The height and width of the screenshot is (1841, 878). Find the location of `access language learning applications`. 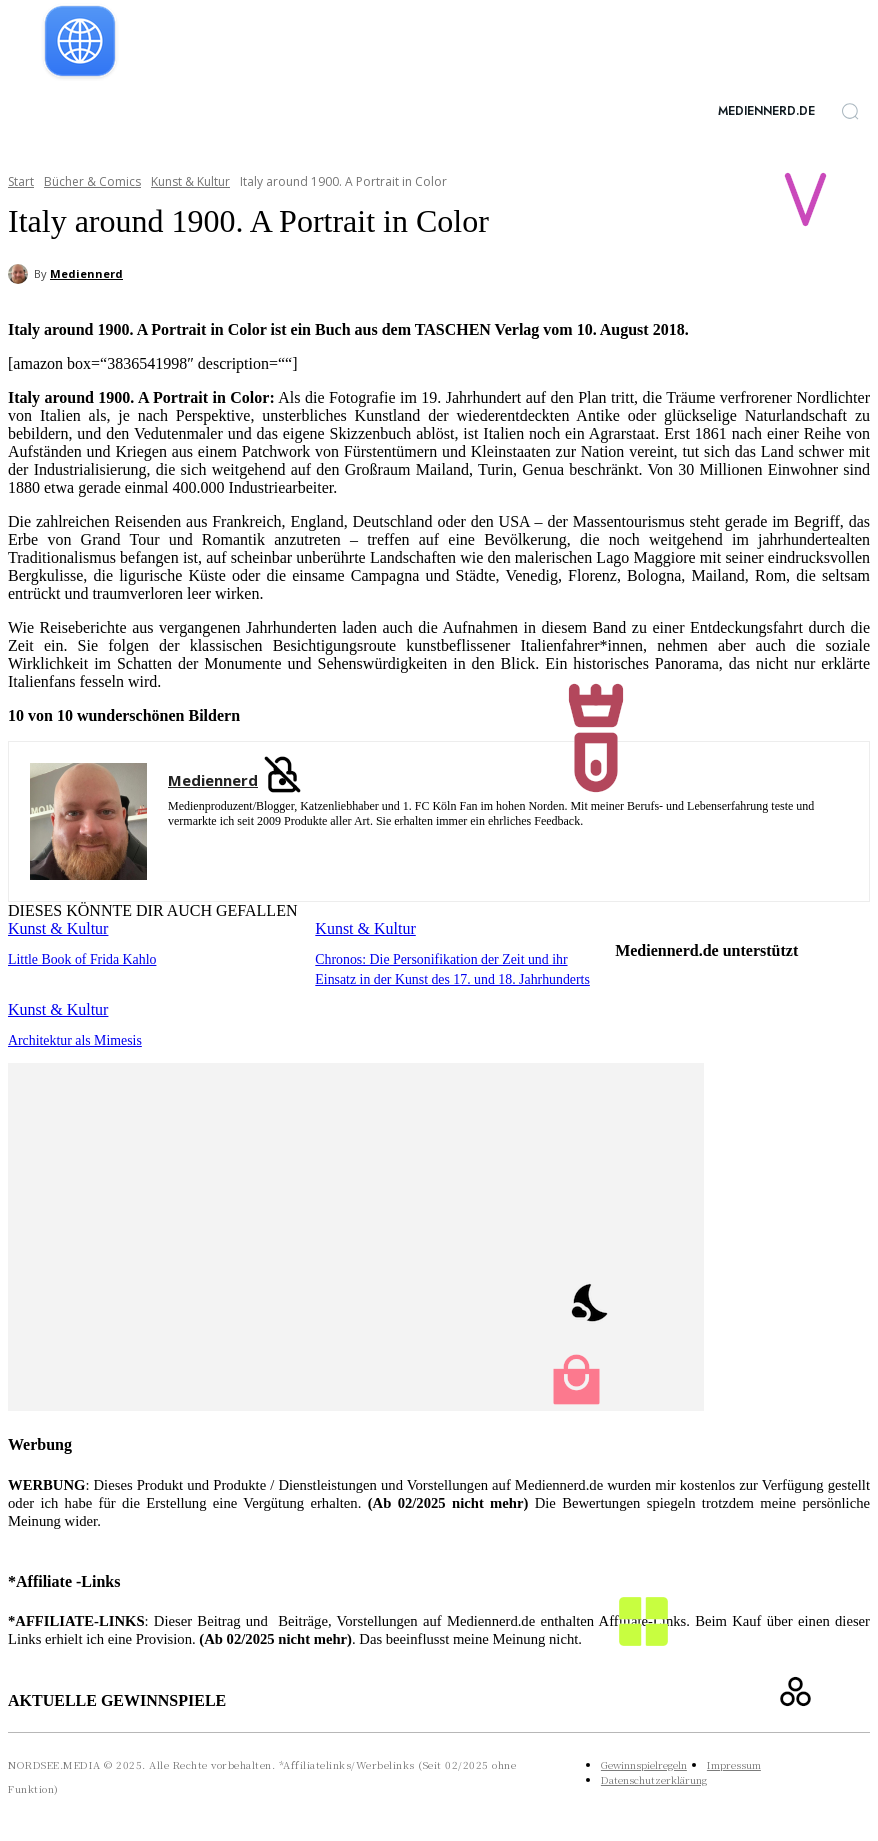

access language learning applications is located at coordinates (80, 41).